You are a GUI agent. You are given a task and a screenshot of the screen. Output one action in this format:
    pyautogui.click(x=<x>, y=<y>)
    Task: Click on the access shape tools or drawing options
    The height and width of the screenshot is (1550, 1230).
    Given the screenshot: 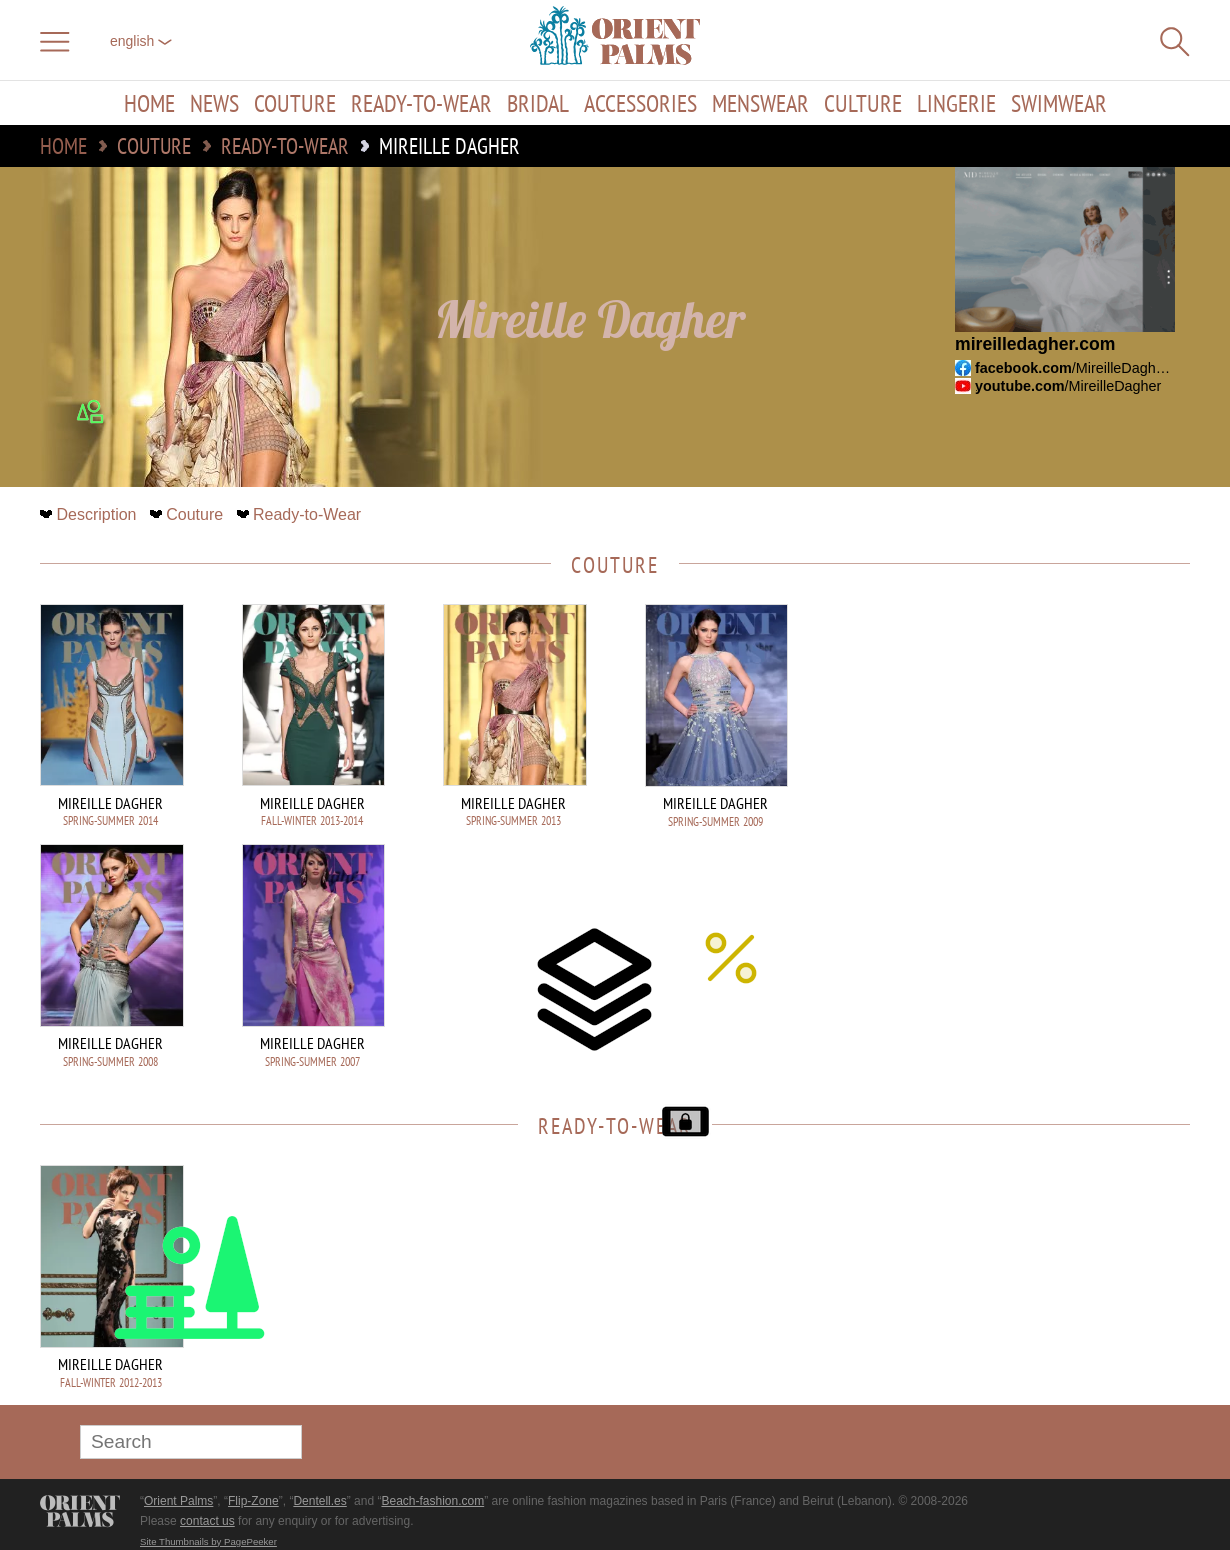 What is the action you would take?
    pyautogui.click(x=90, y=412)
    